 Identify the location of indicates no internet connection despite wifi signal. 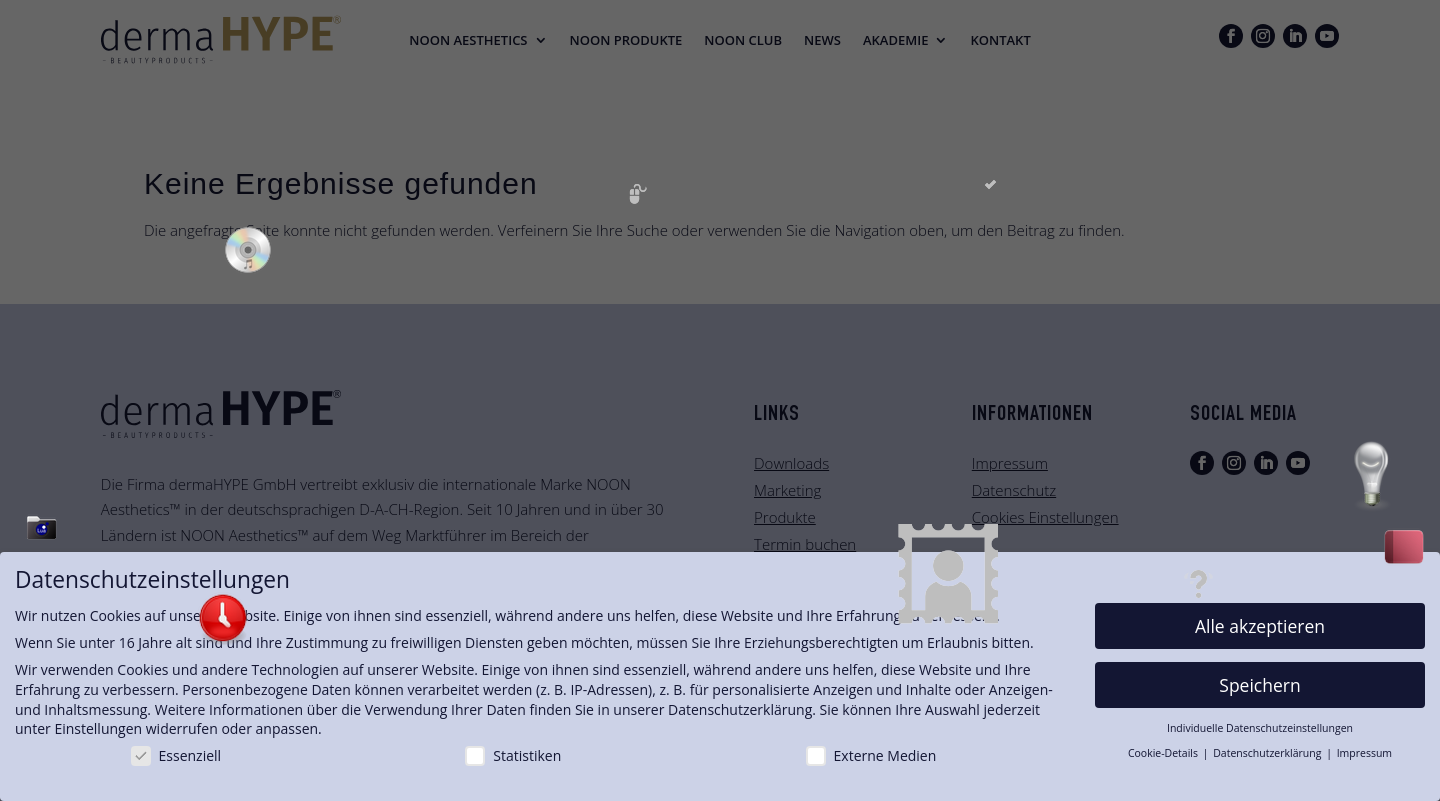
(1198, 578).